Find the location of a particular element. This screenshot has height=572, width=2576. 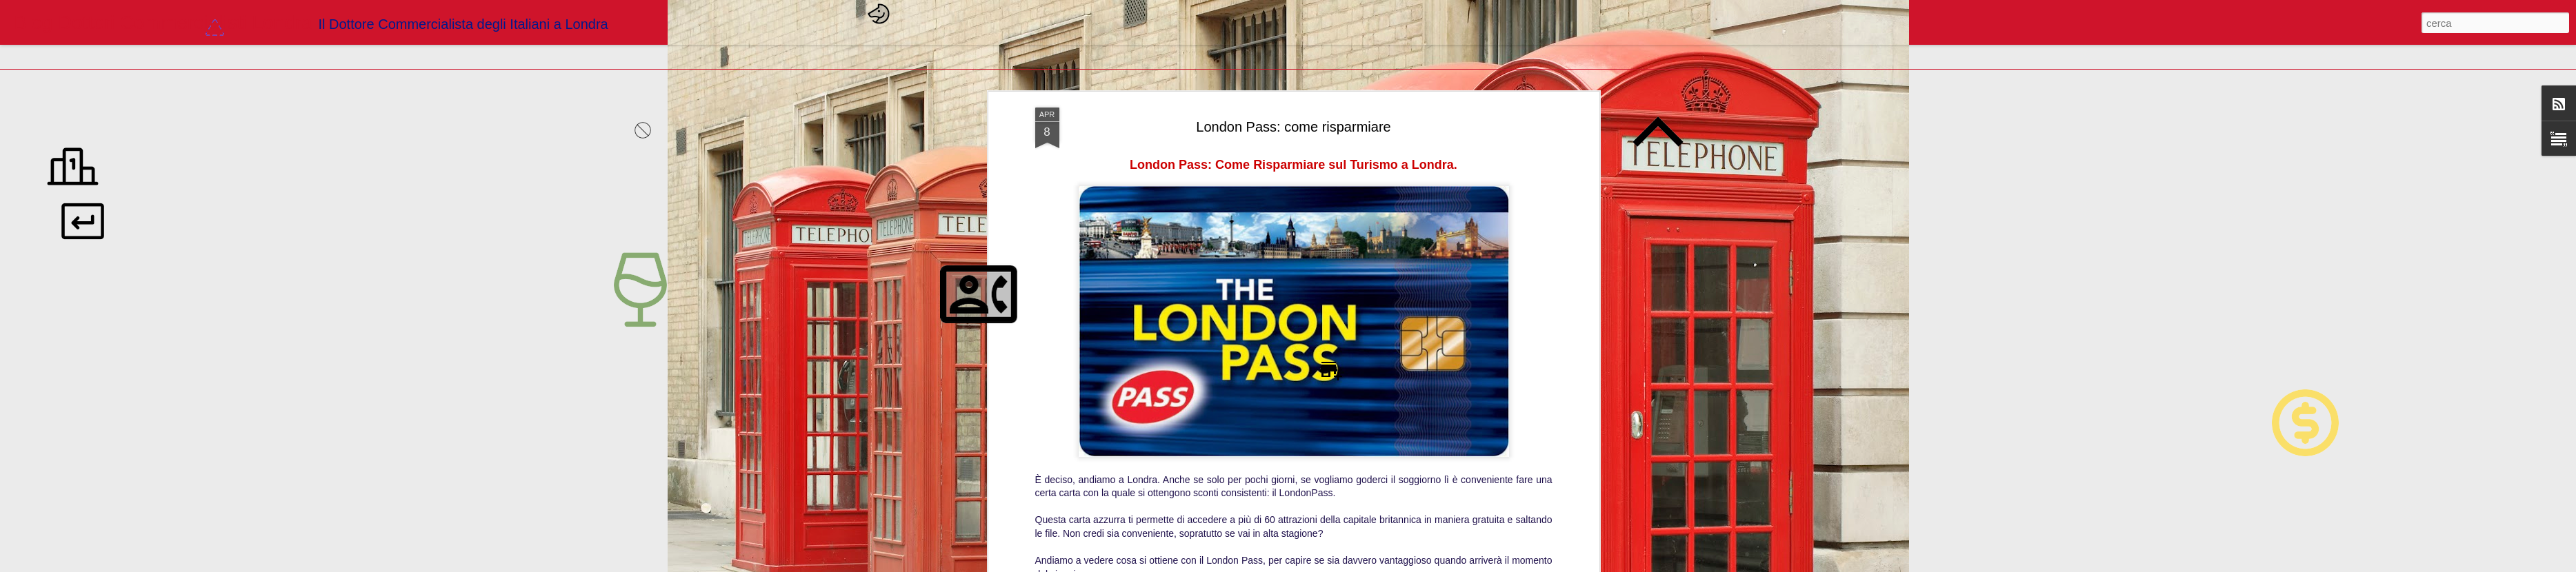

access equestrian or horse-related features is located at coordinates (879, 14).